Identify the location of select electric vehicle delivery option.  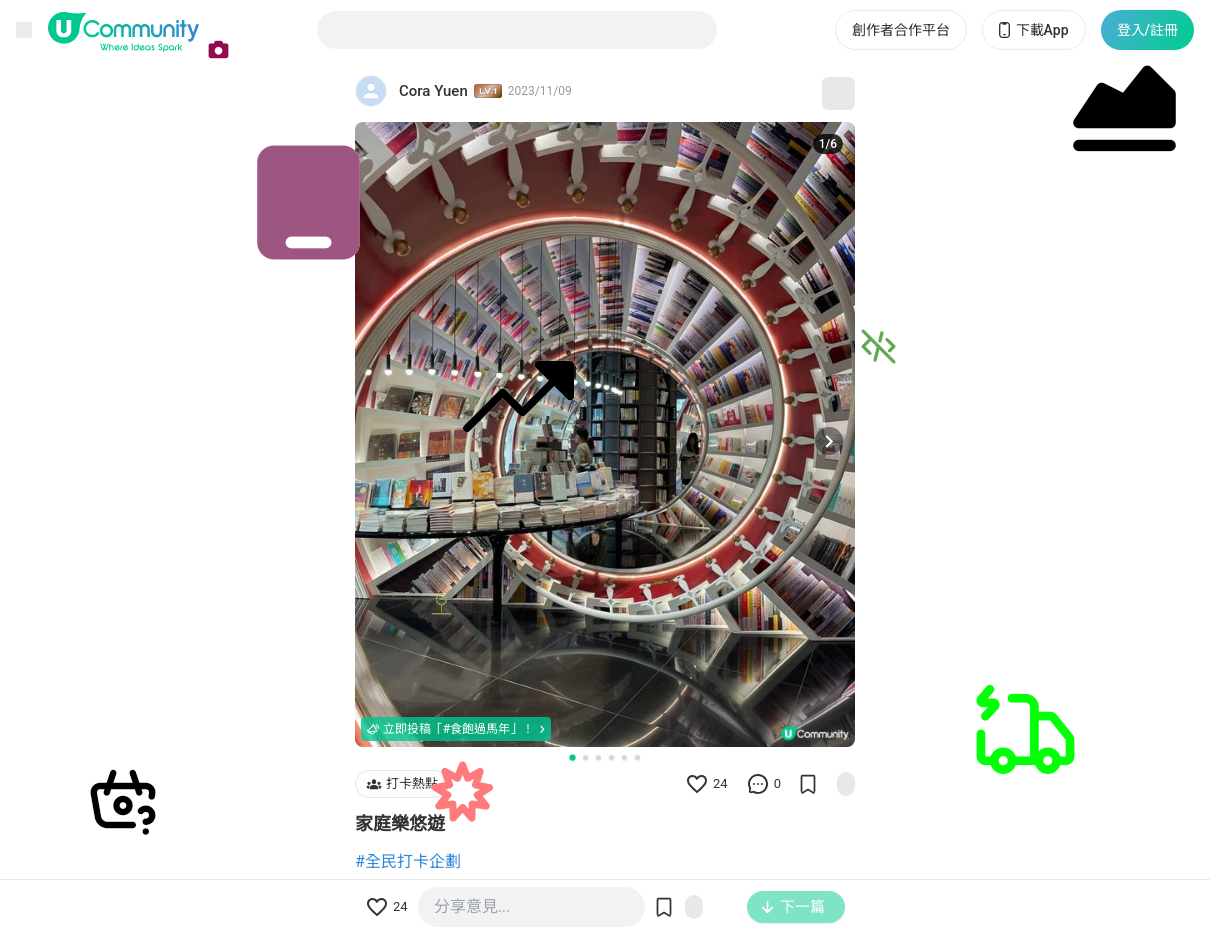
(1025, 729).